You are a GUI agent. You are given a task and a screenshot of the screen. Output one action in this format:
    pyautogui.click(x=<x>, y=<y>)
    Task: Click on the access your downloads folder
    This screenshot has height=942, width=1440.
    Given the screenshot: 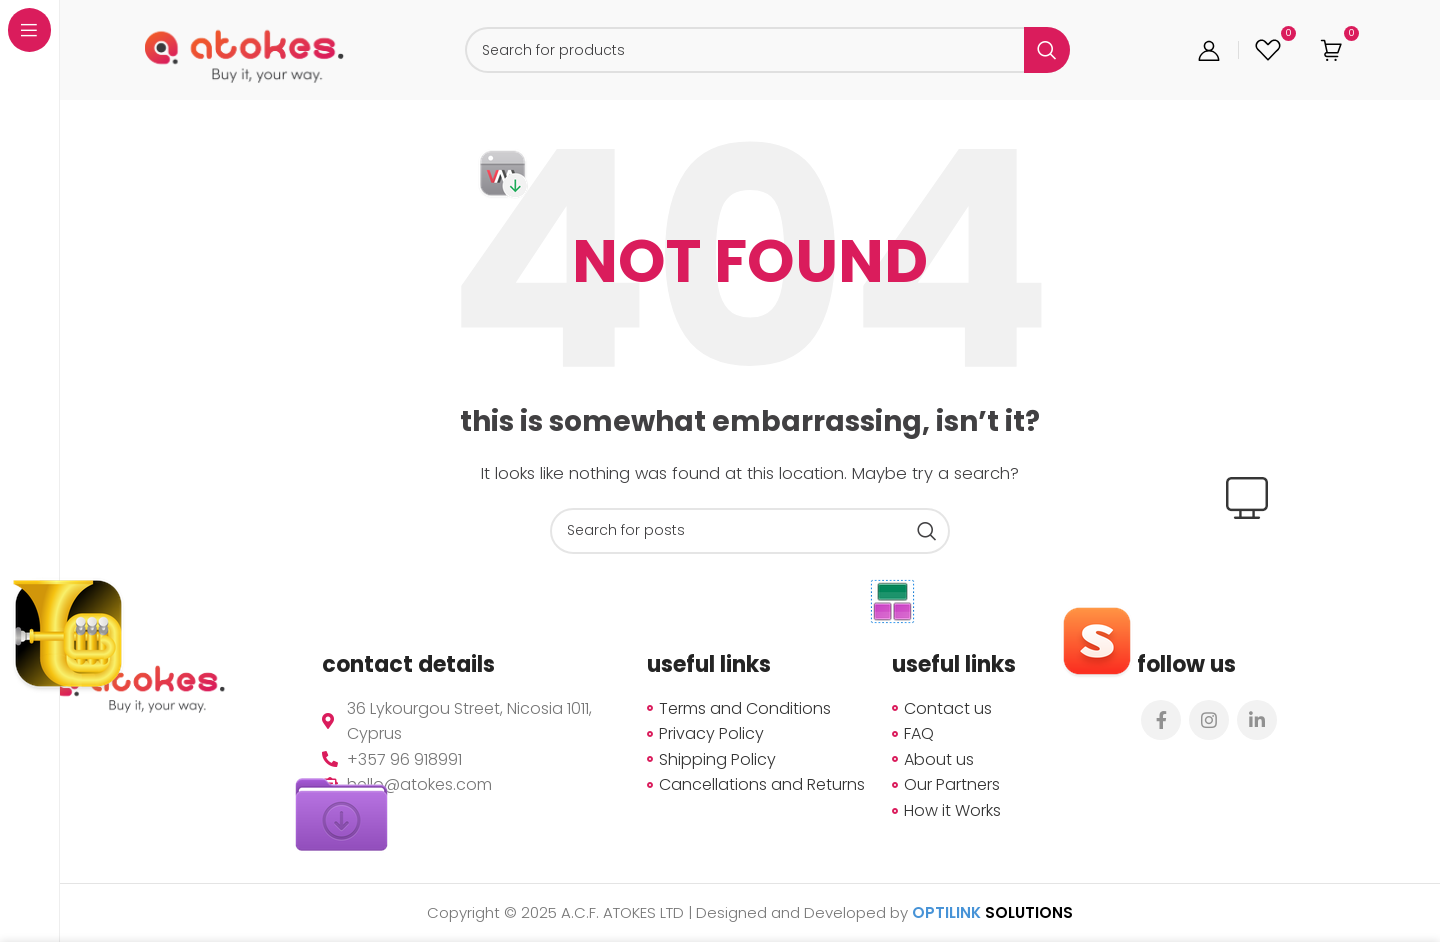 What is the action you would take?
    pyautogui.click(x=341, y=814)
    